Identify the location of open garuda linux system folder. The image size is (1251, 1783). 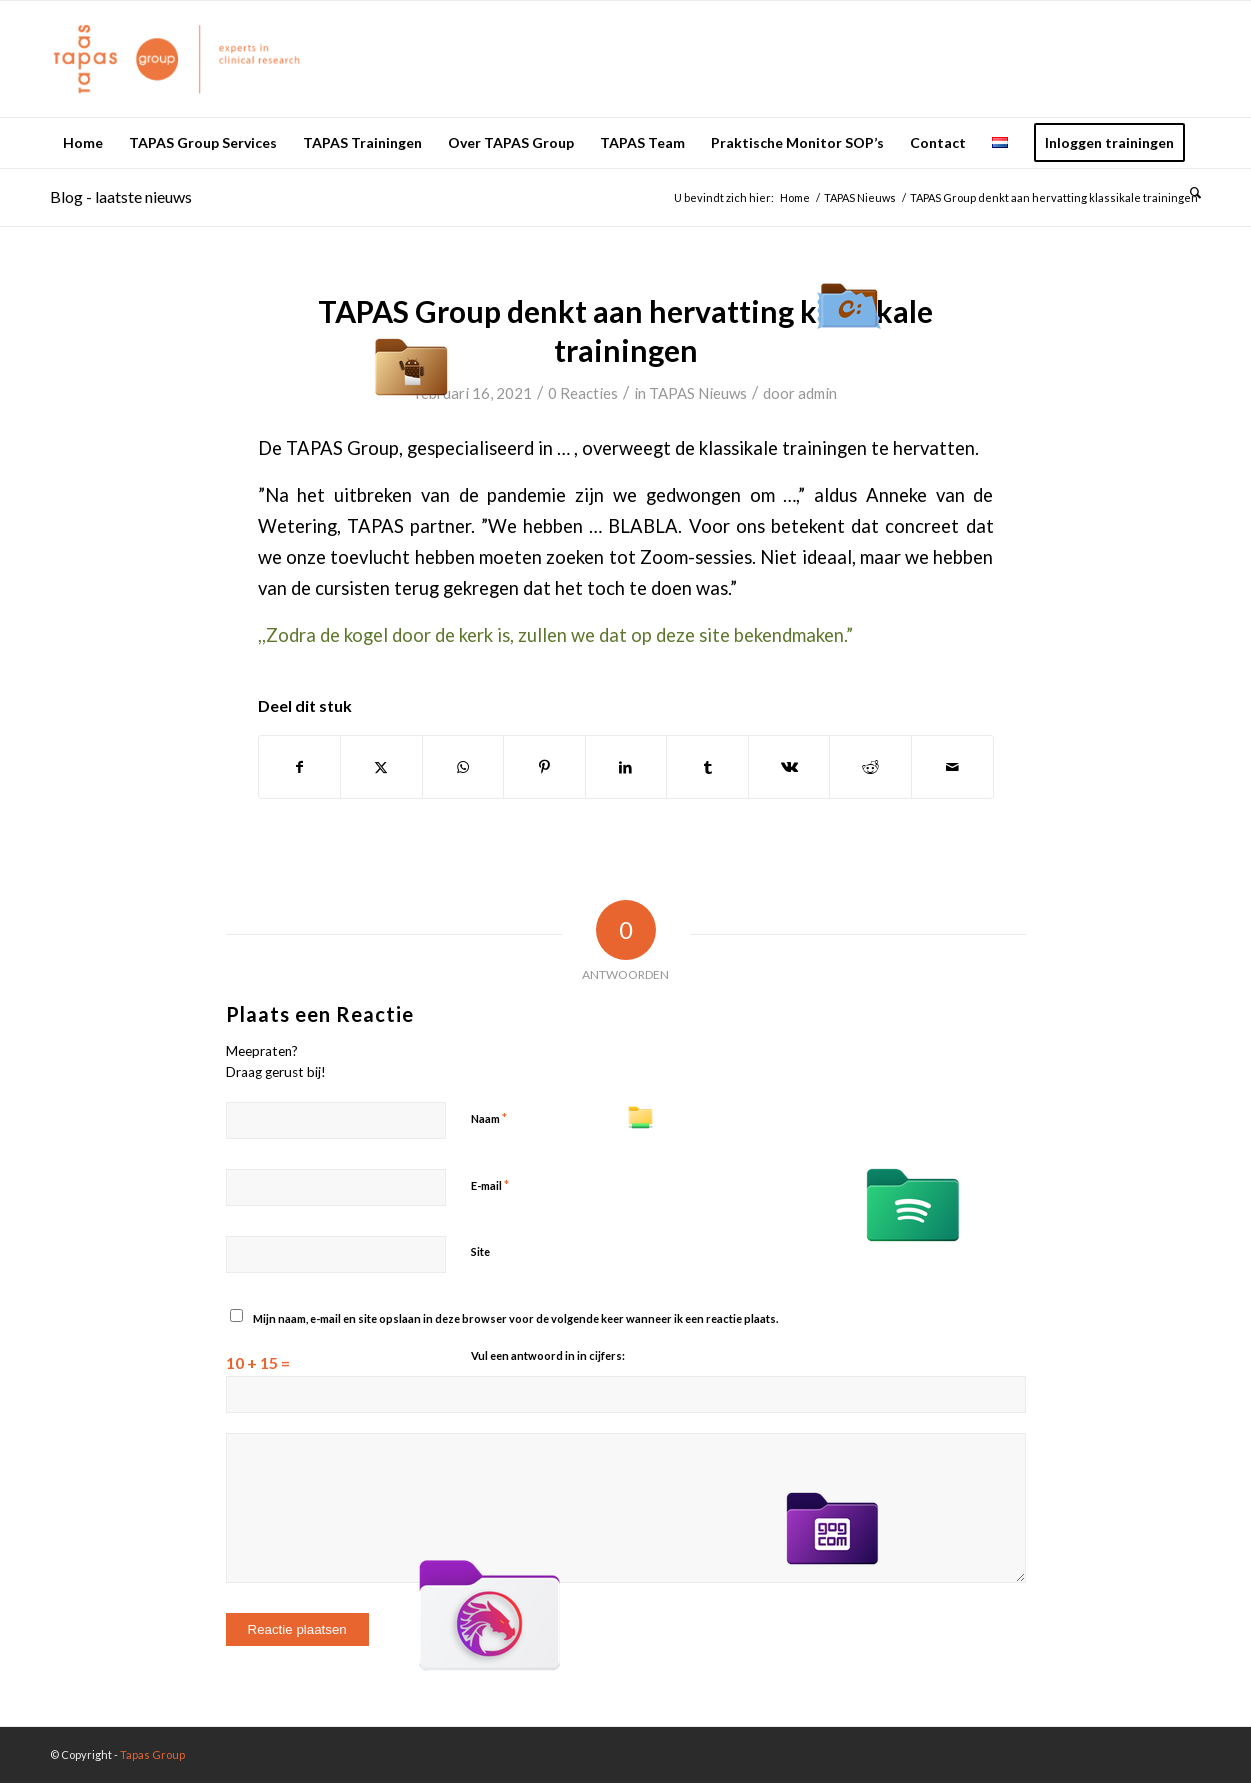
(489, 1619).